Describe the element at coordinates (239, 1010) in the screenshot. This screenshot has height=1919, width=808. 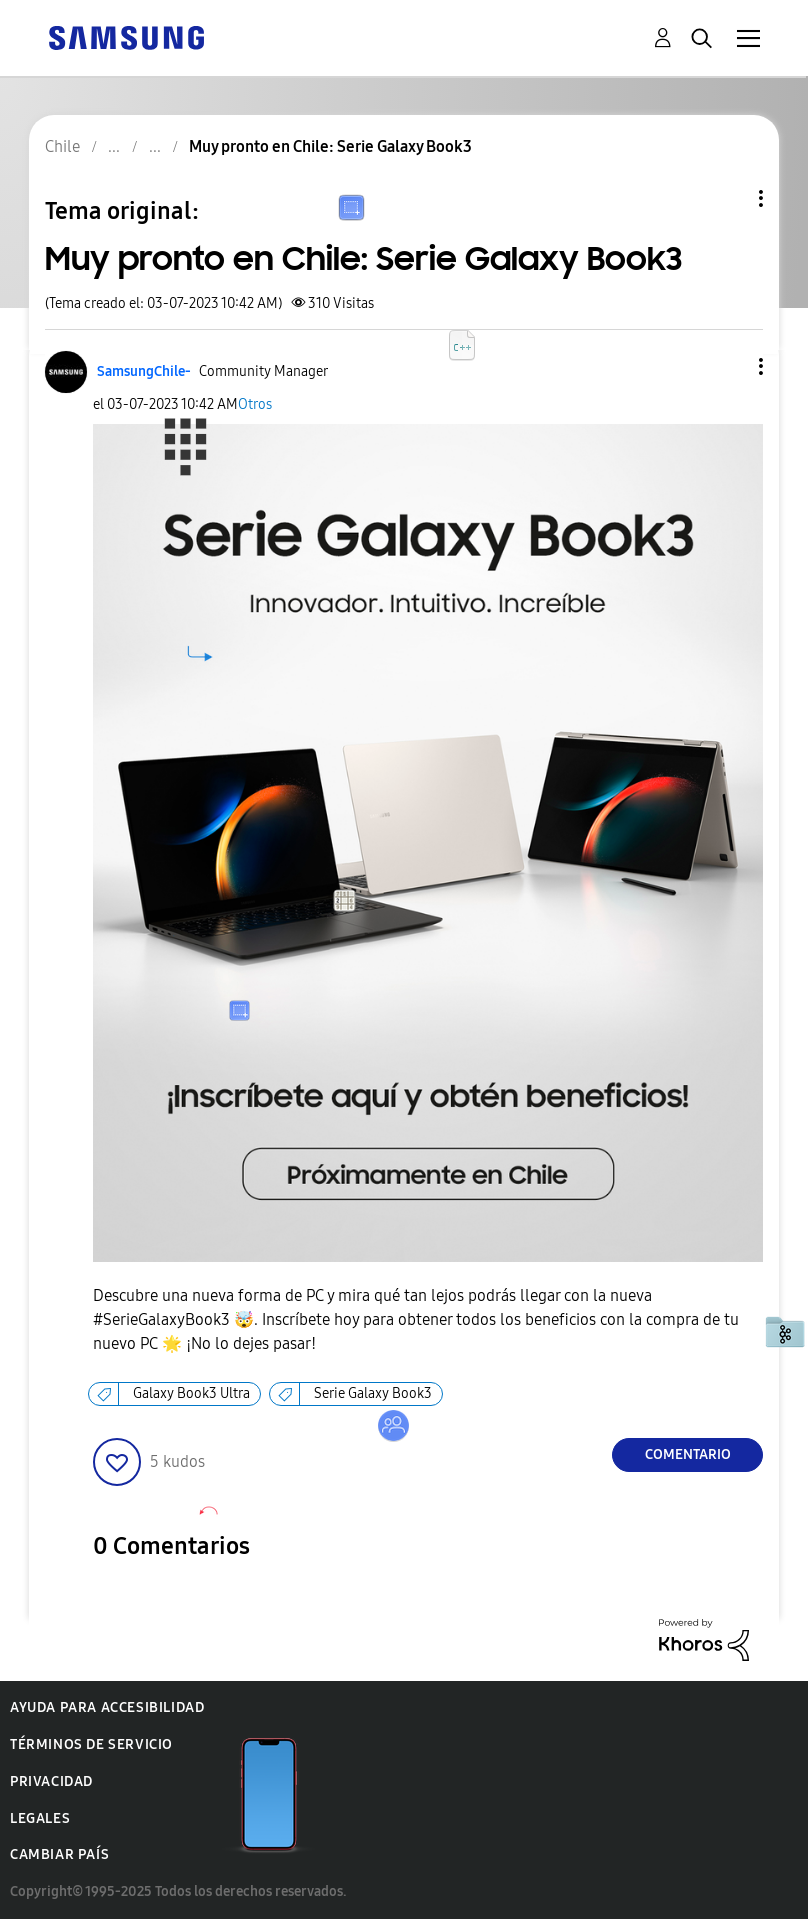
I see `take a screenshot` at that location.